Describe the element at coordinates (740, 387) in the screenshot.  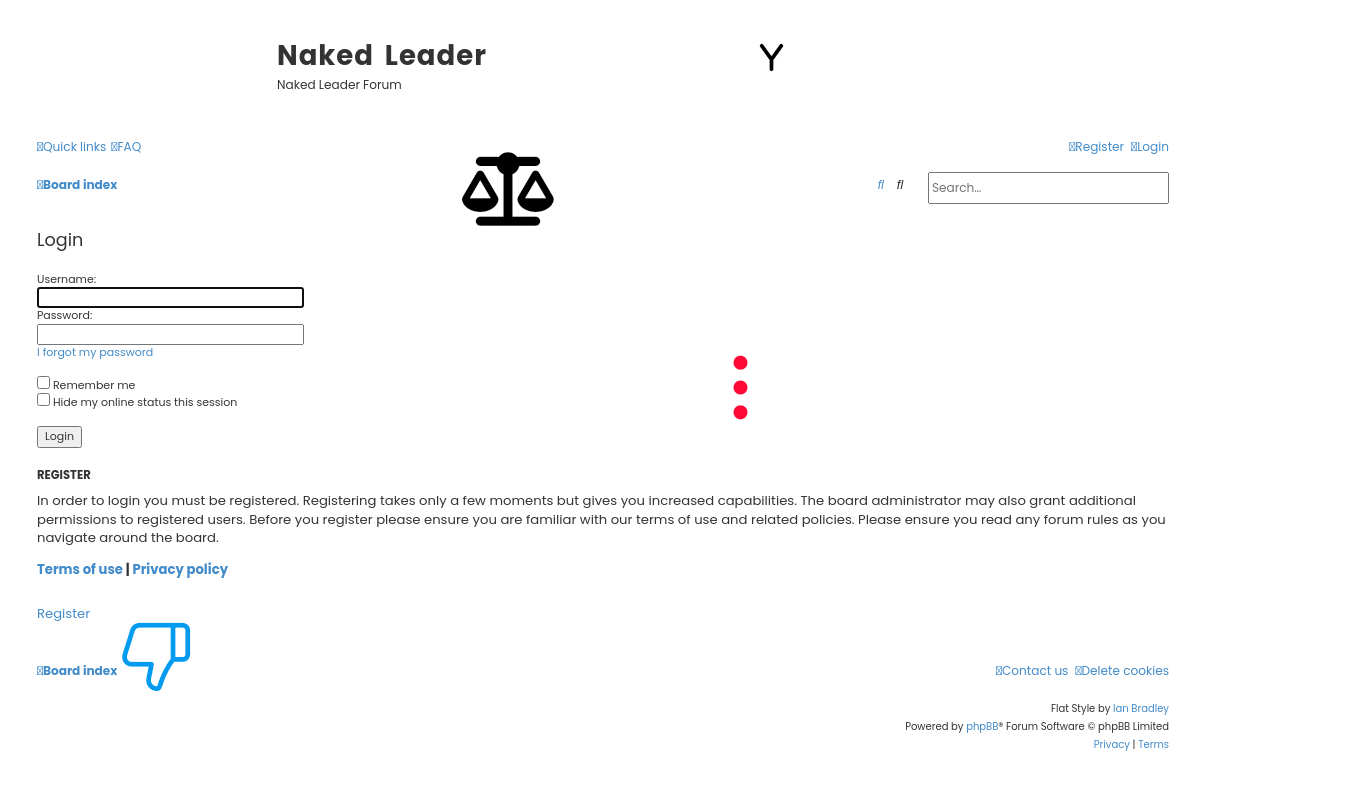
I see `open additional options menu` at that location.